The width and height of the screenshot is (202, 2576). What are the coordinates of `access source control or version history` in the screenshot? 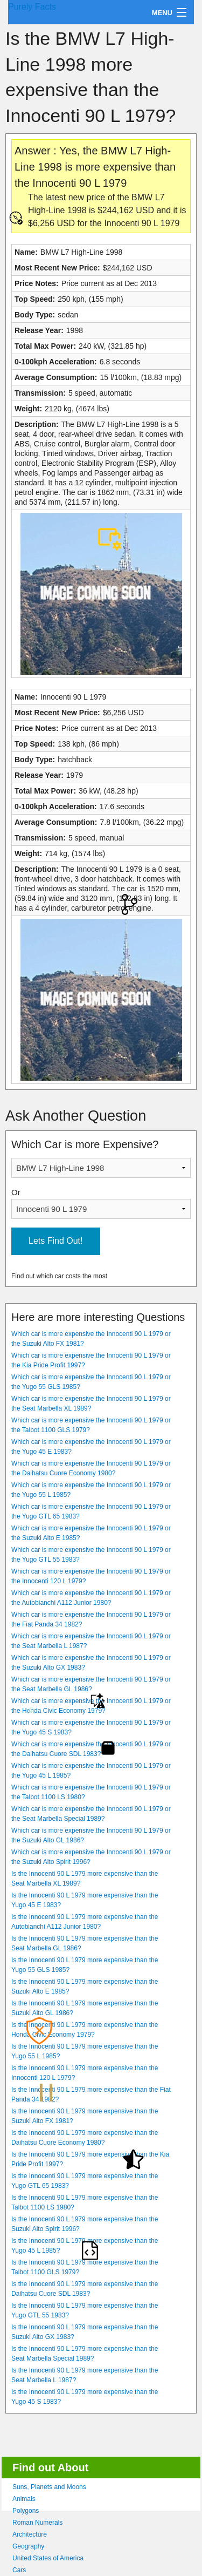 It's located at (129, 904).